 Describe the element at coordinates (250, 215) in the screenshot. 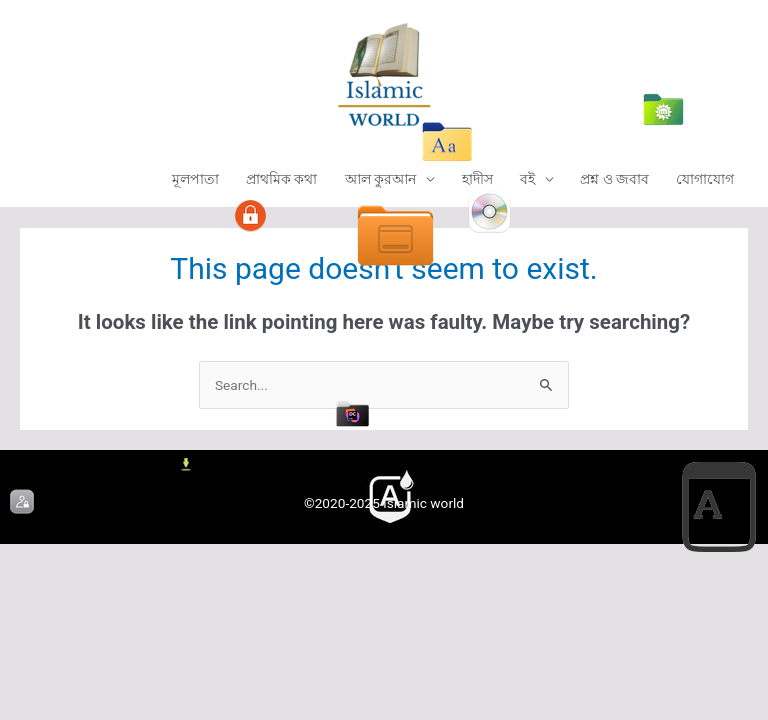

I see `lock the screen or enable security` at that location.